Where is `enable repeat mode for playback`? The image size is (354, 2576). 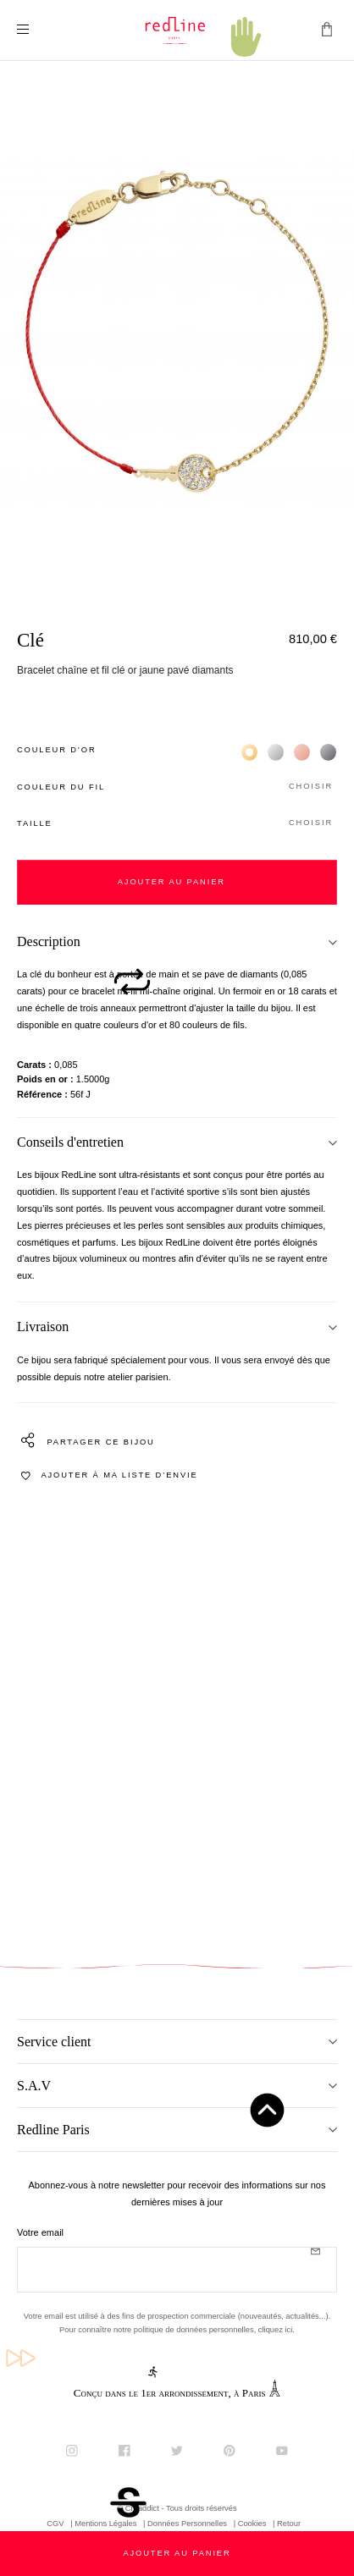
enable repeat mode for playback is located at coordinates (132, 982).